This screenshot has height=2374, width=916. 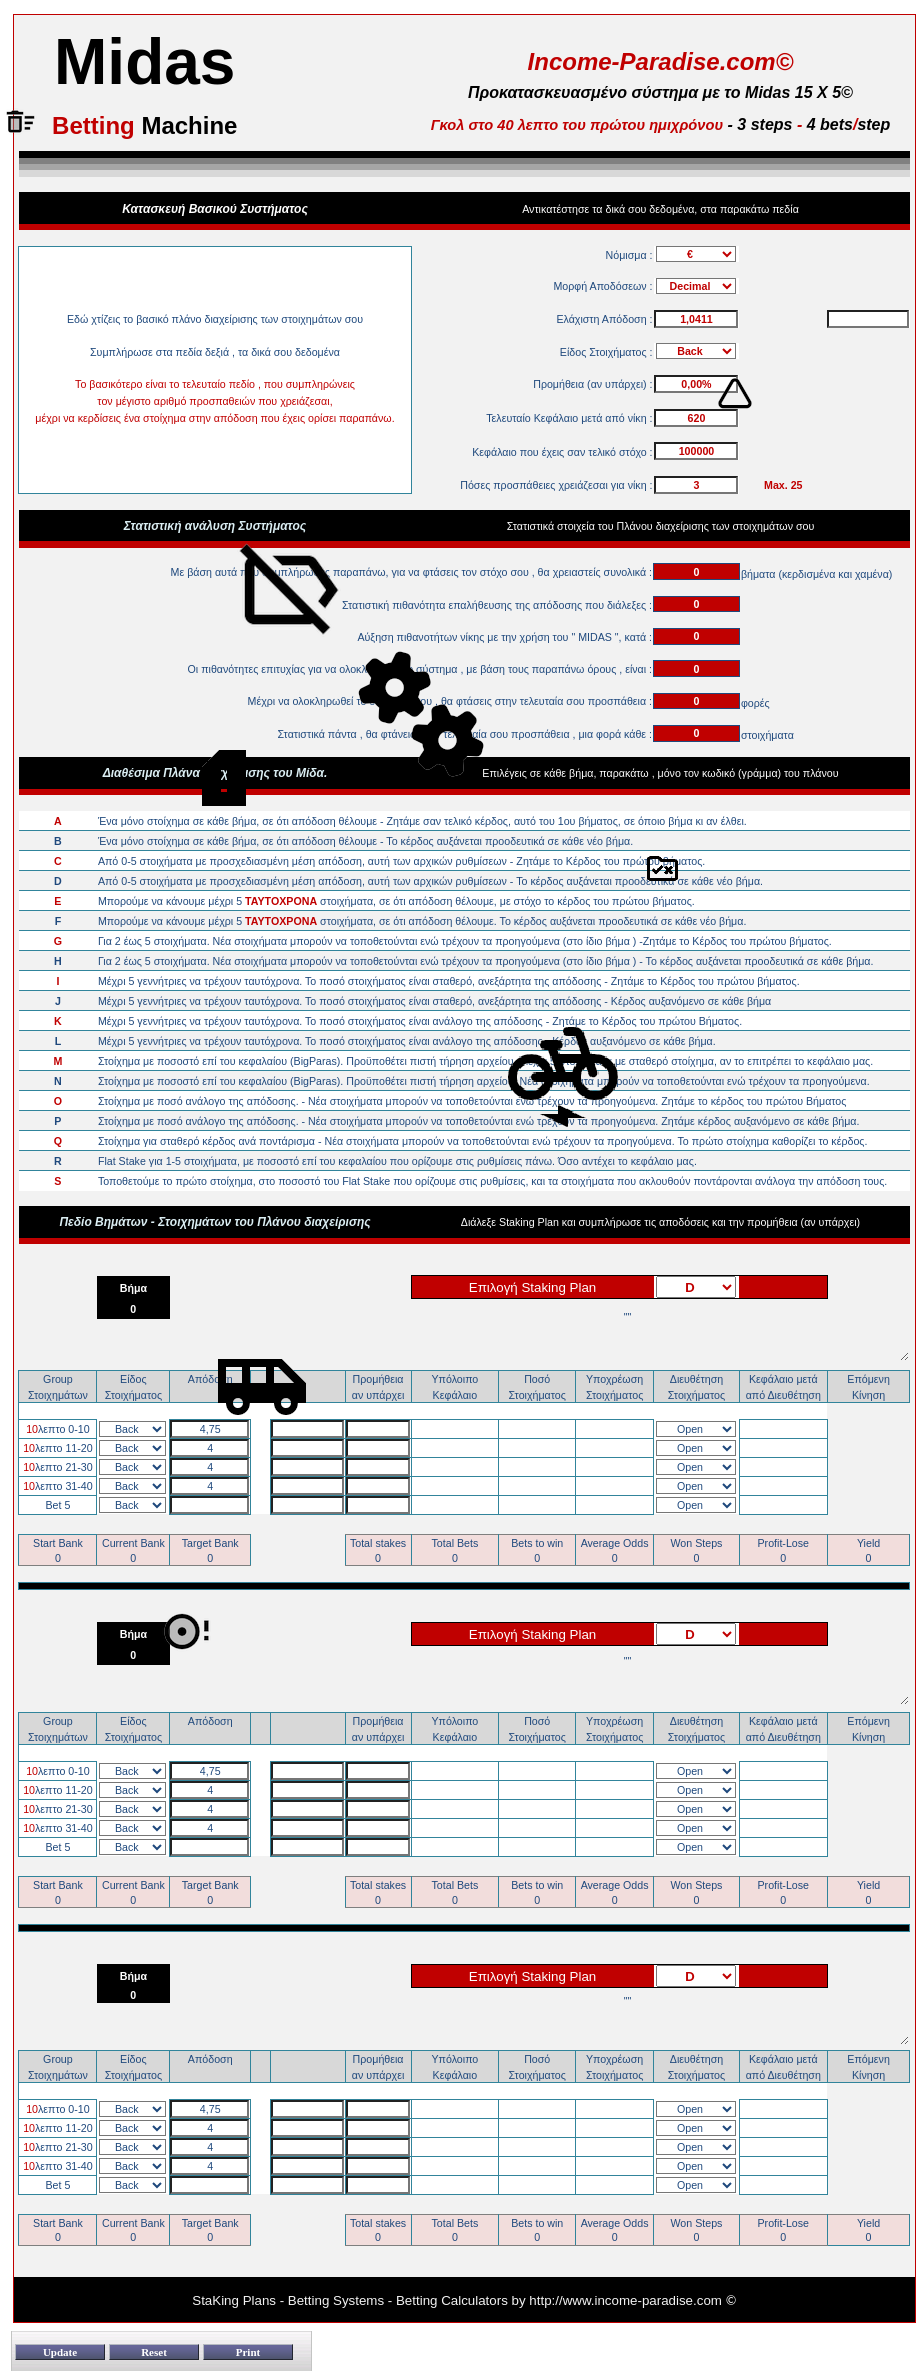 I want to click on access airport shuttle services, so click(x=262, y=1387).